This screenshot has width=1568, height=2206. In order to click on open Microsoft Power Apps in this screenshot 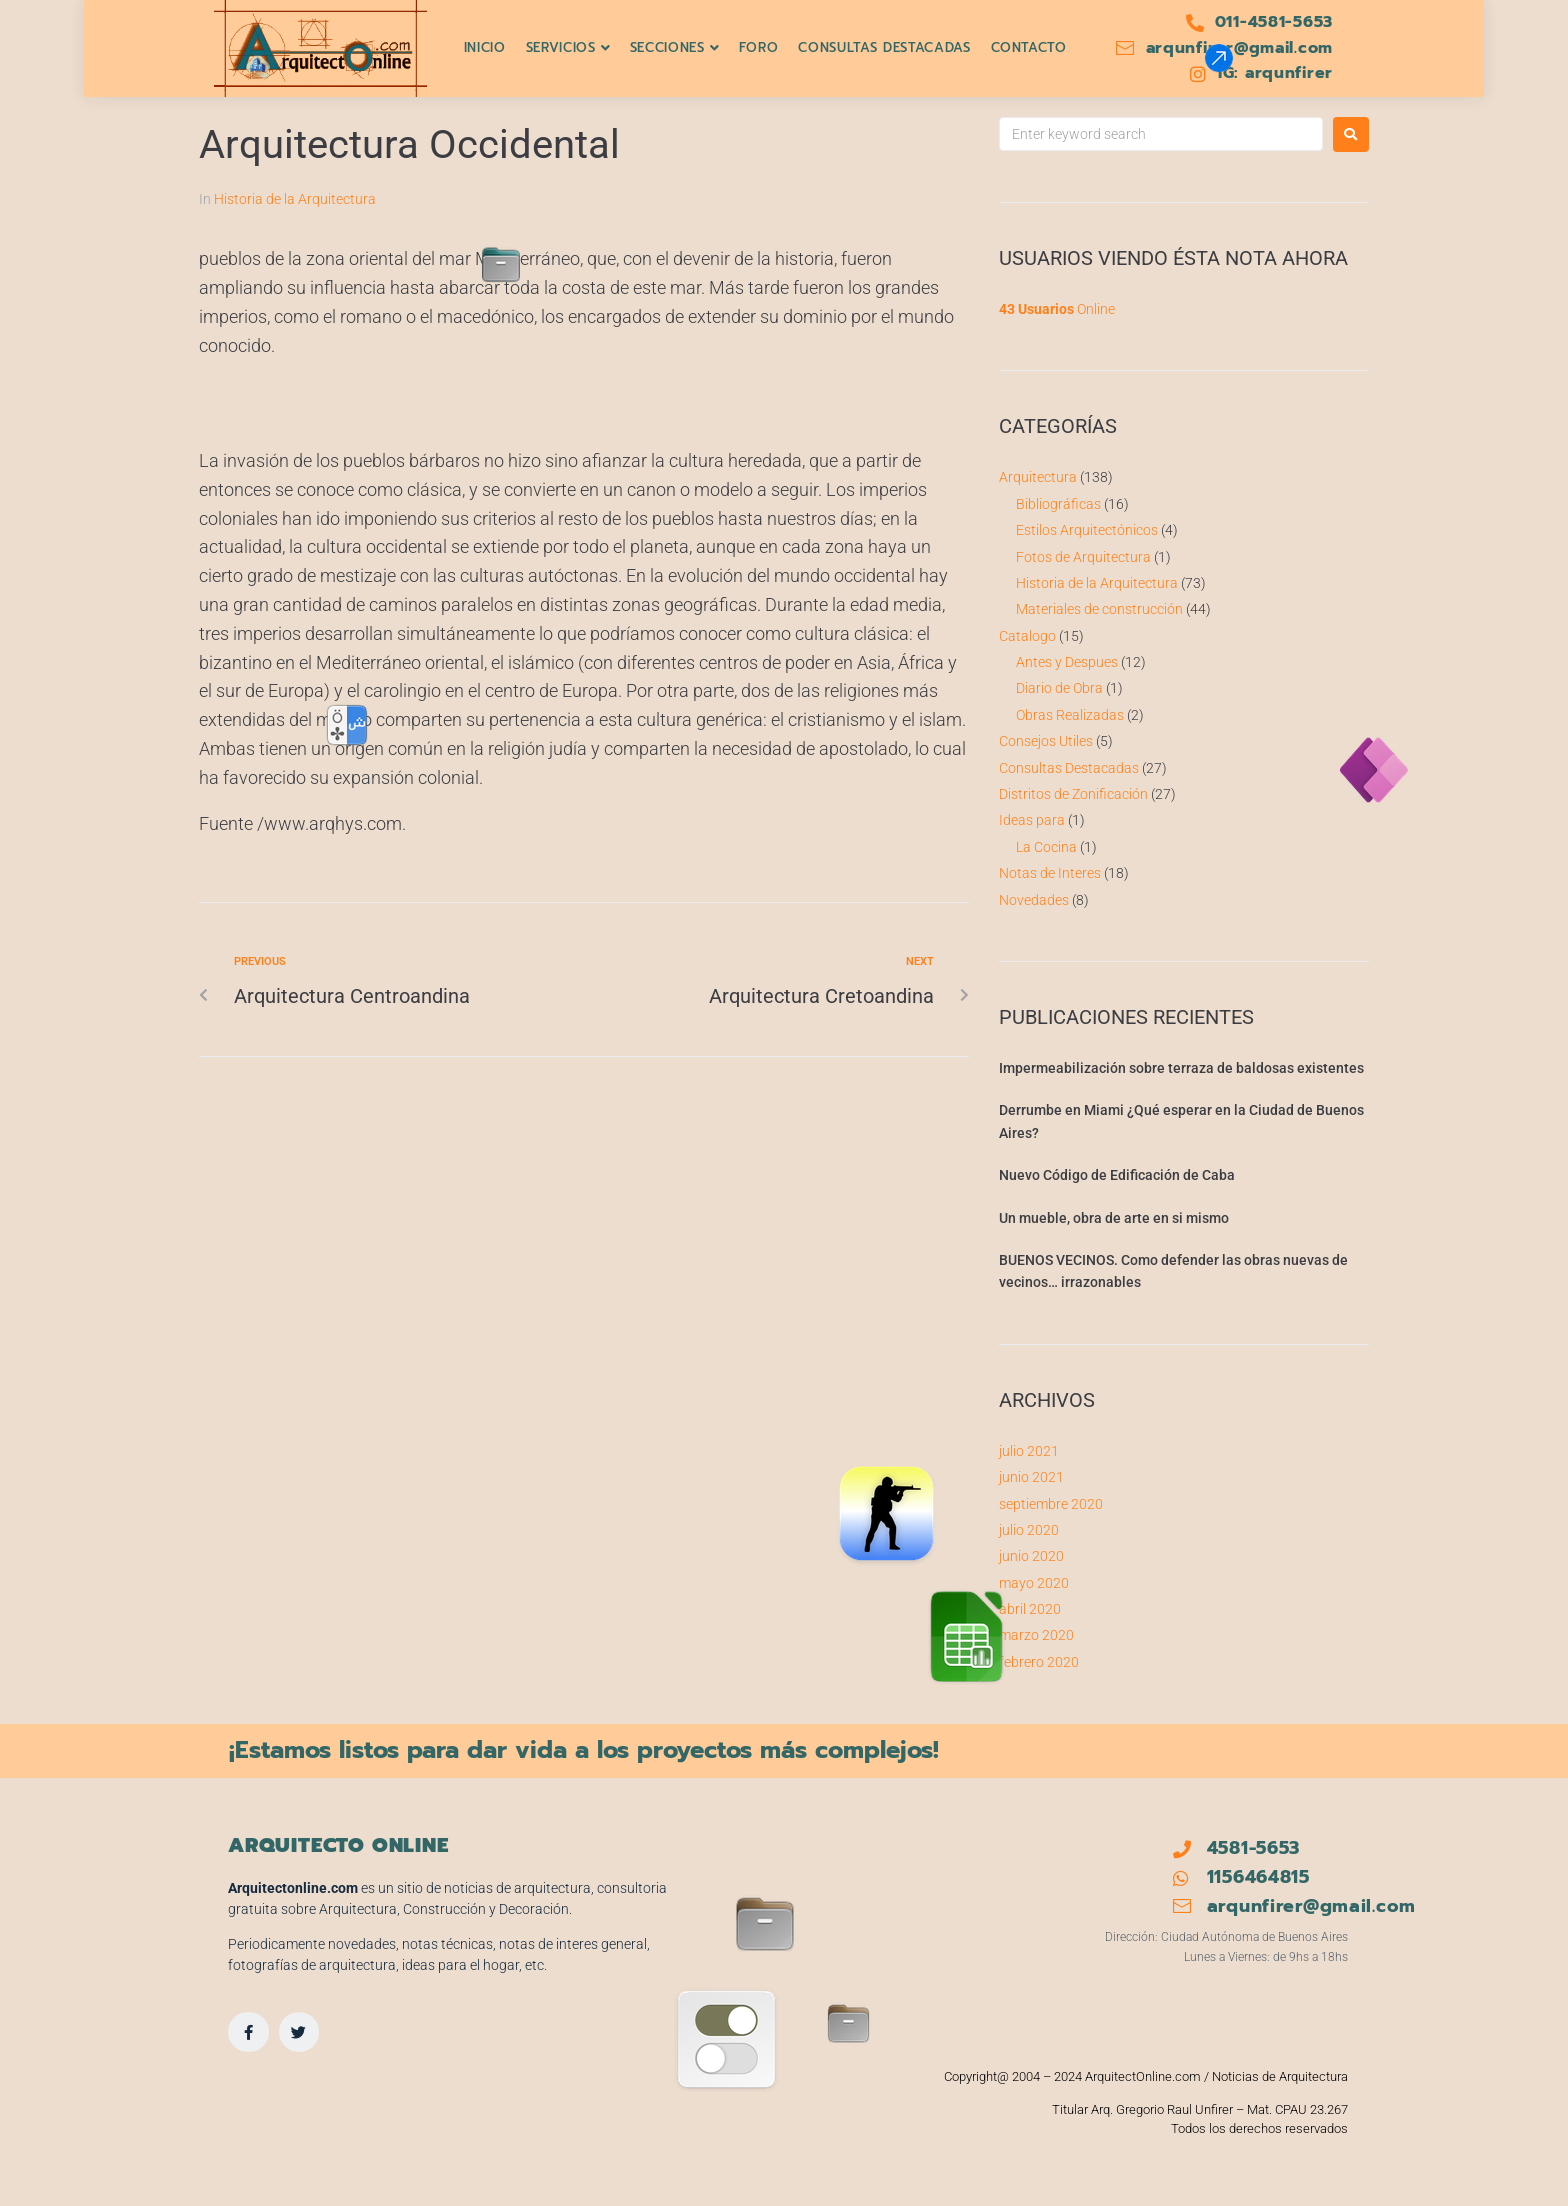, I will do `click(1374, 770)`.